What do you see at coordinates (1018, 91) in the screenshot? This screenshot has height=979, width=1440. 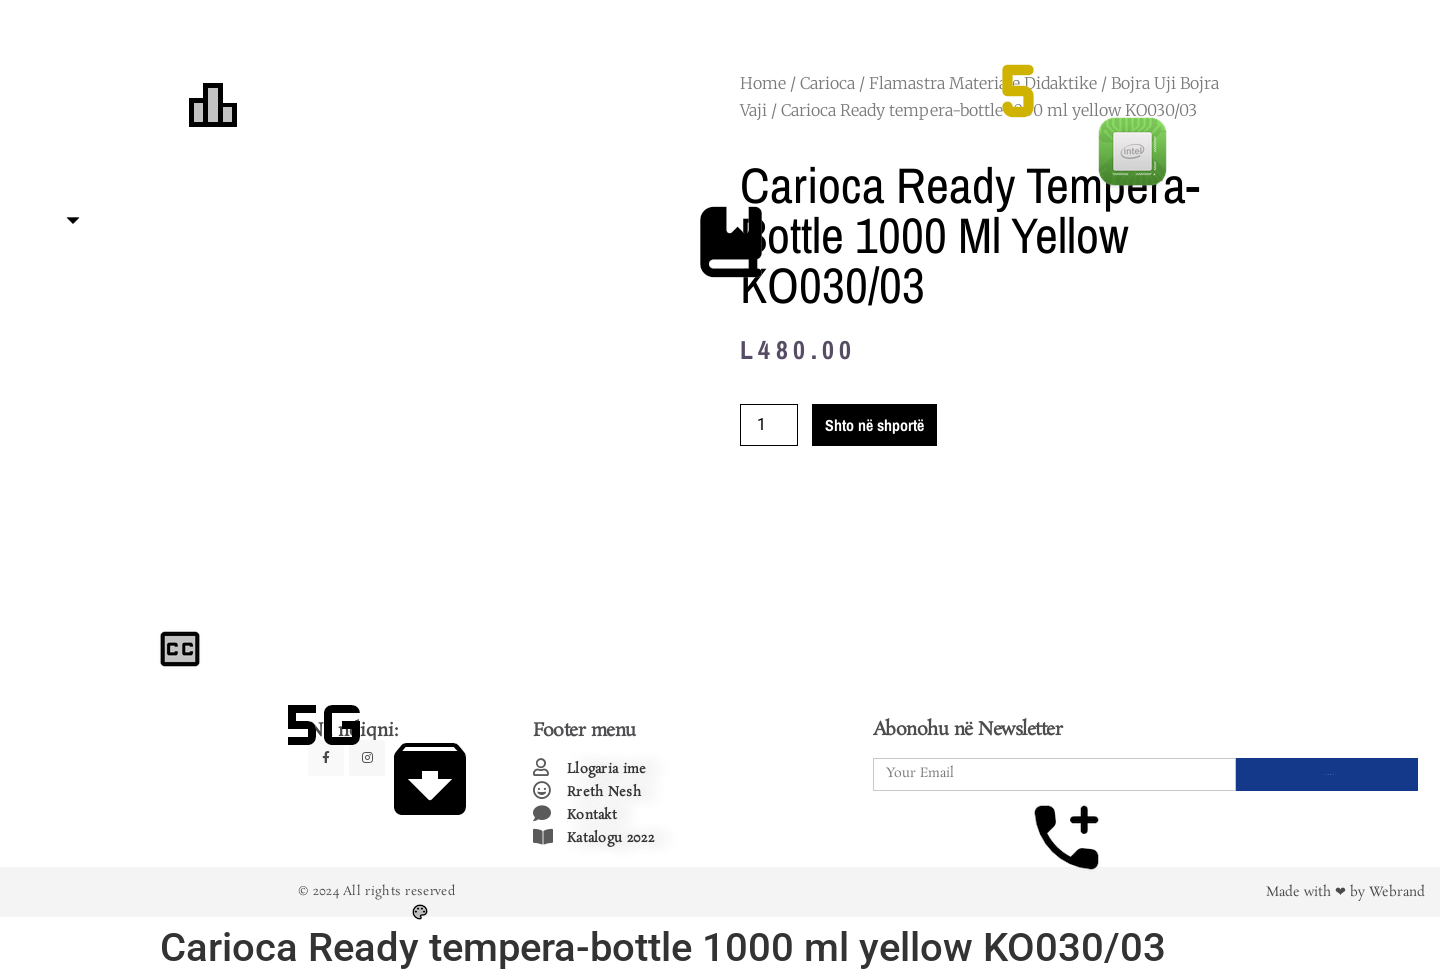 I see `indicates step 5 in a multi-step process` at bounding box center [1018, 91].